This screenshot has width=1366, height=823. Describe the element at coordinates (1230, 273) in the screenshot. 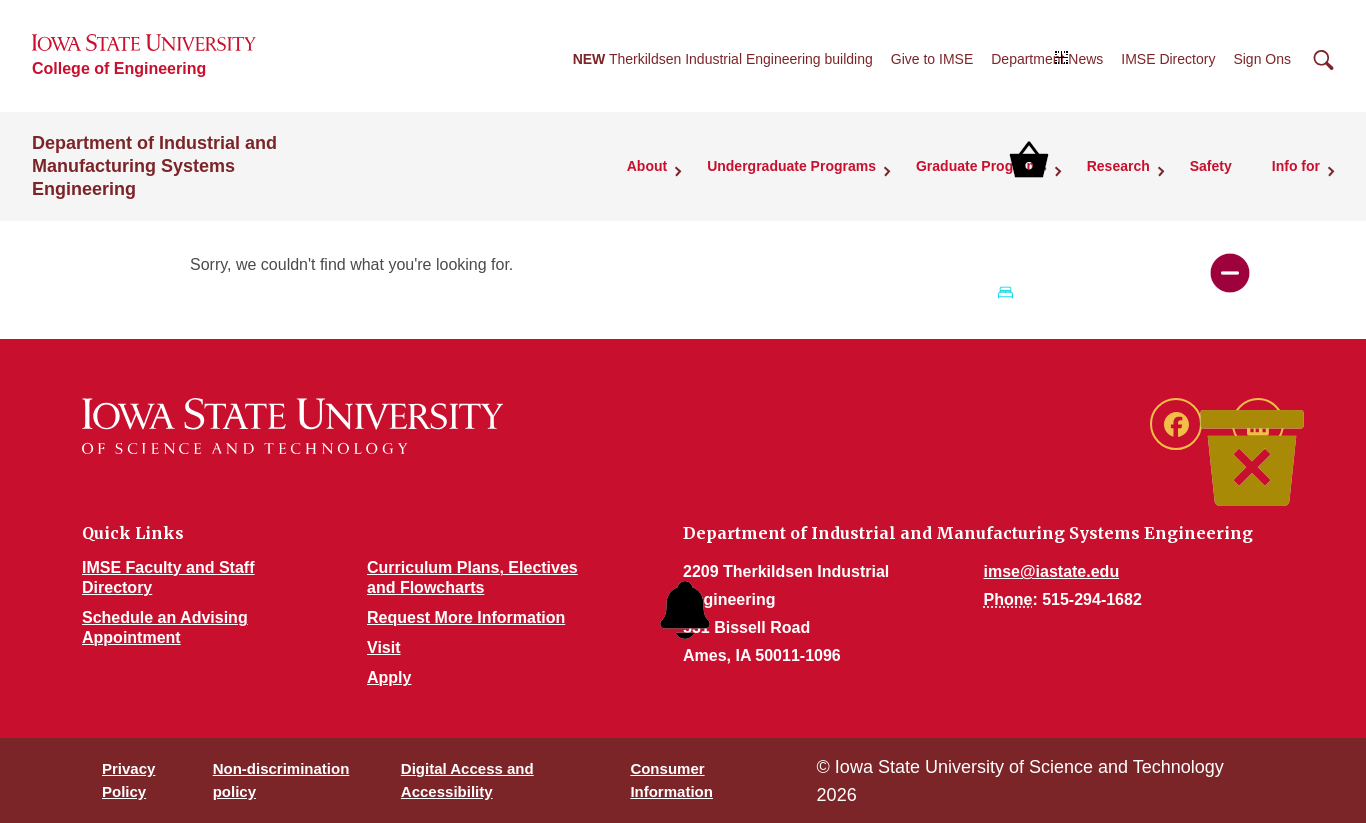

I see `remove an item from a list` at that location.